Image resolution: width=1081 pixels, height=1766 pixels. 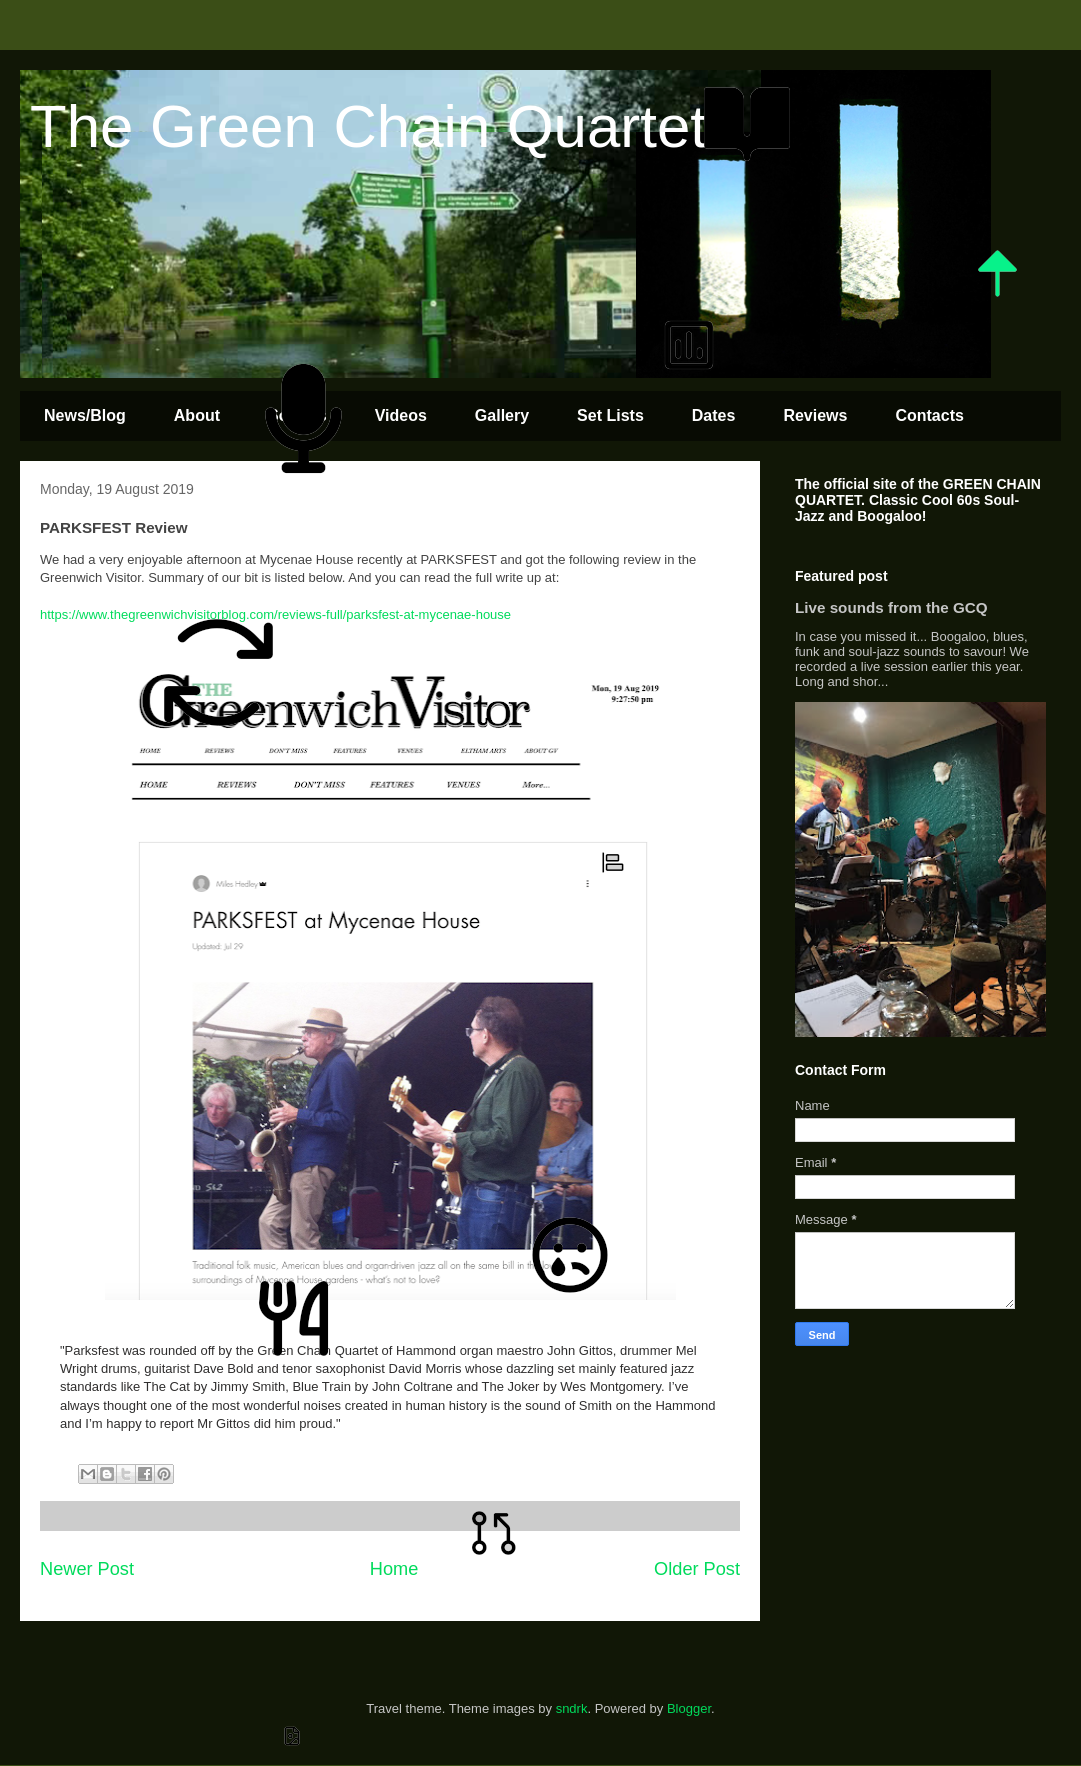 What do you see at coordinates (295, 1317) in the screenshot?
I see `access food and dining options` at bounding box center [295, 1317].